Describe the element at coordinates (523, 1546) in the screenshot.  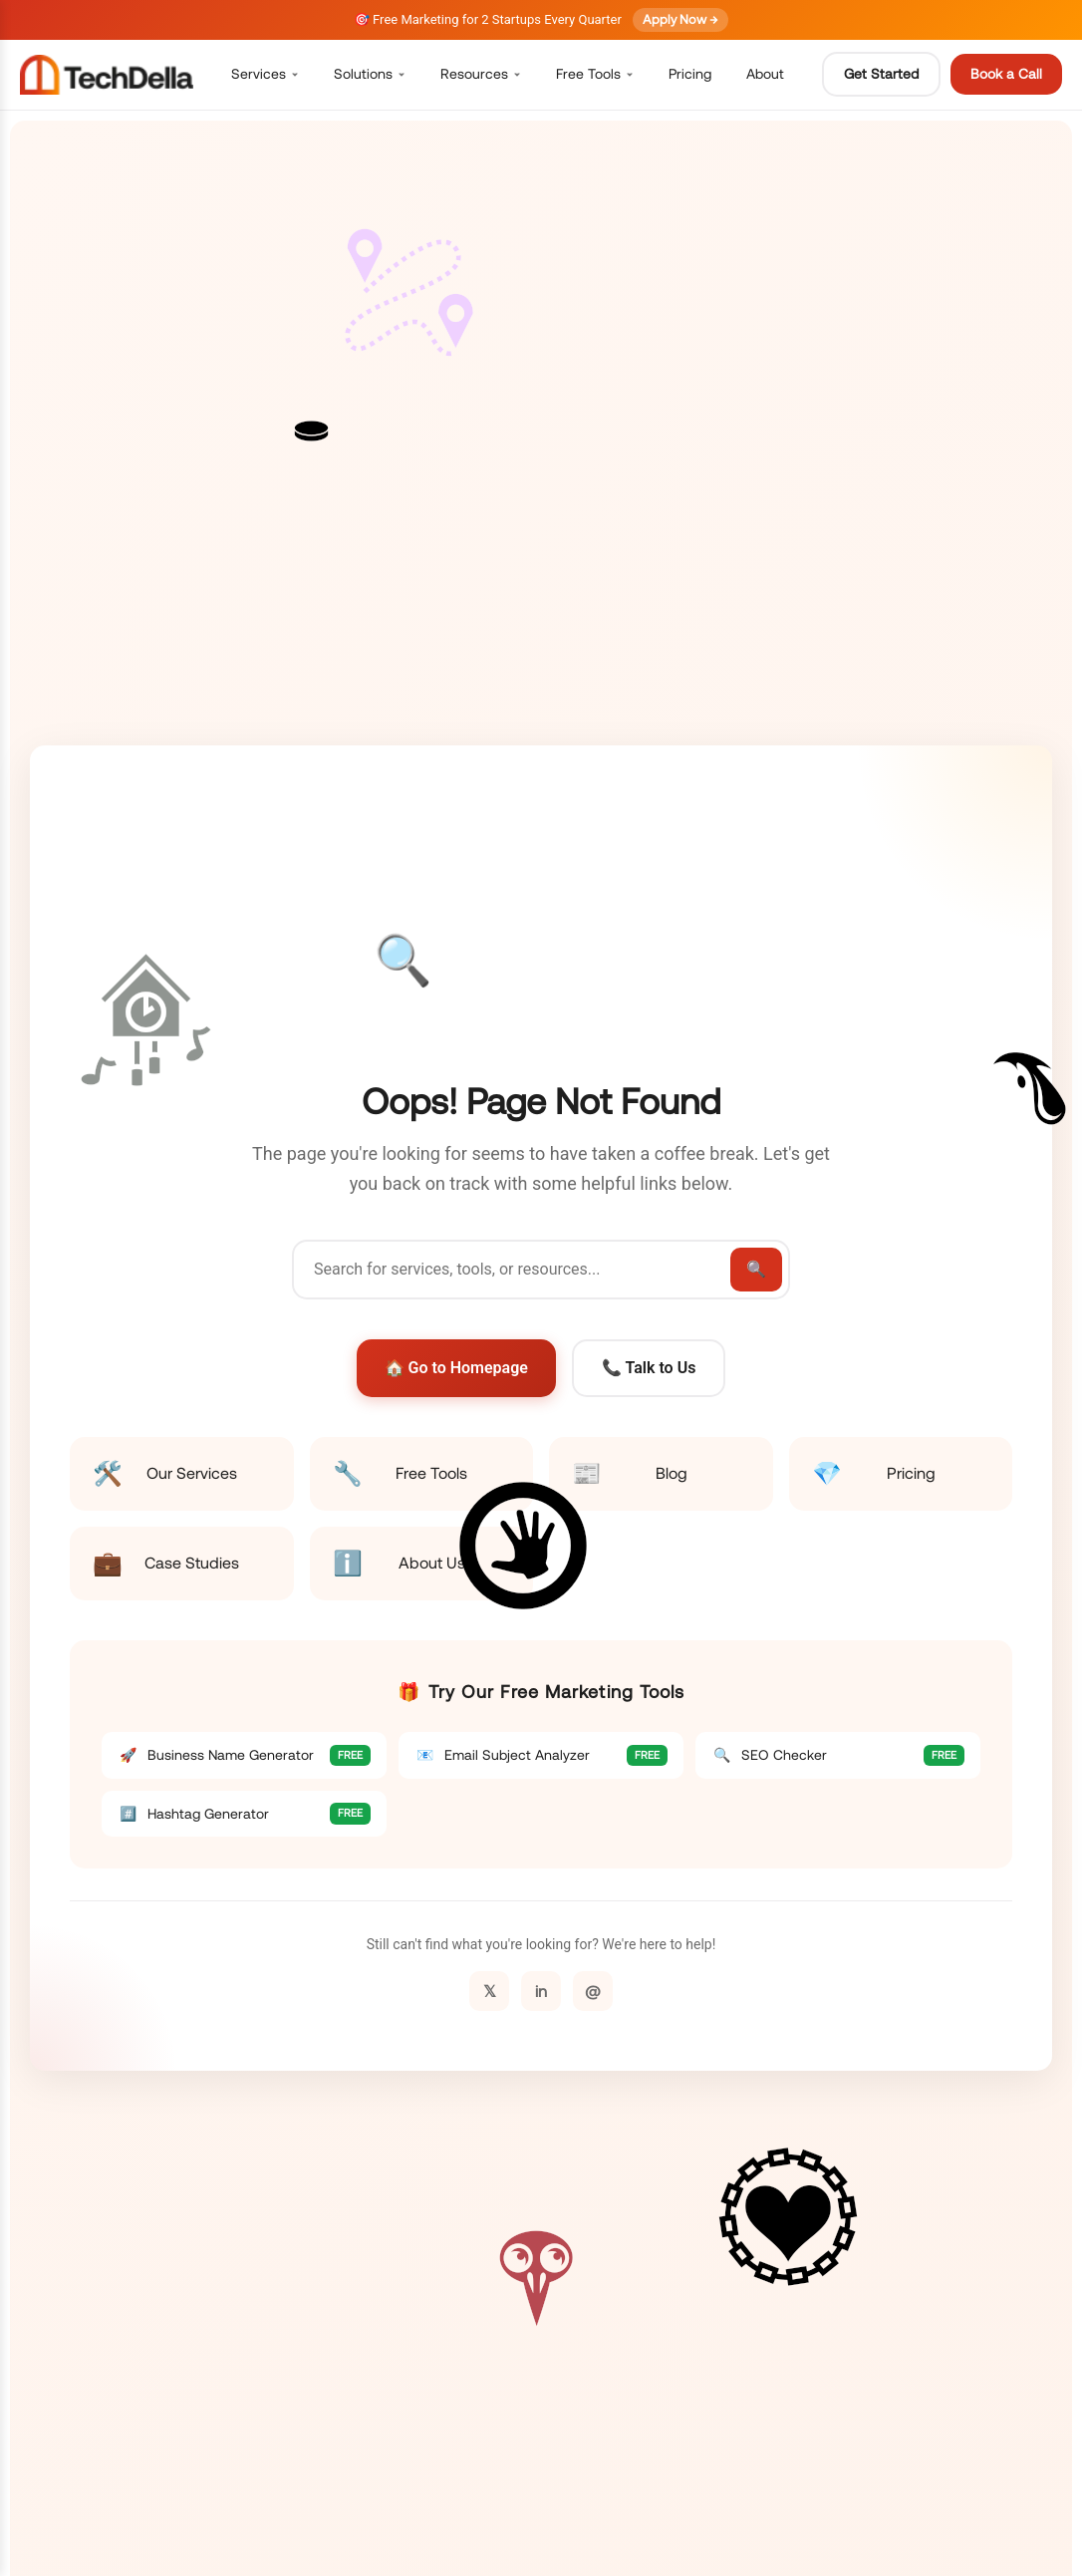
I see `indicates an interactive or usable item` at that location.